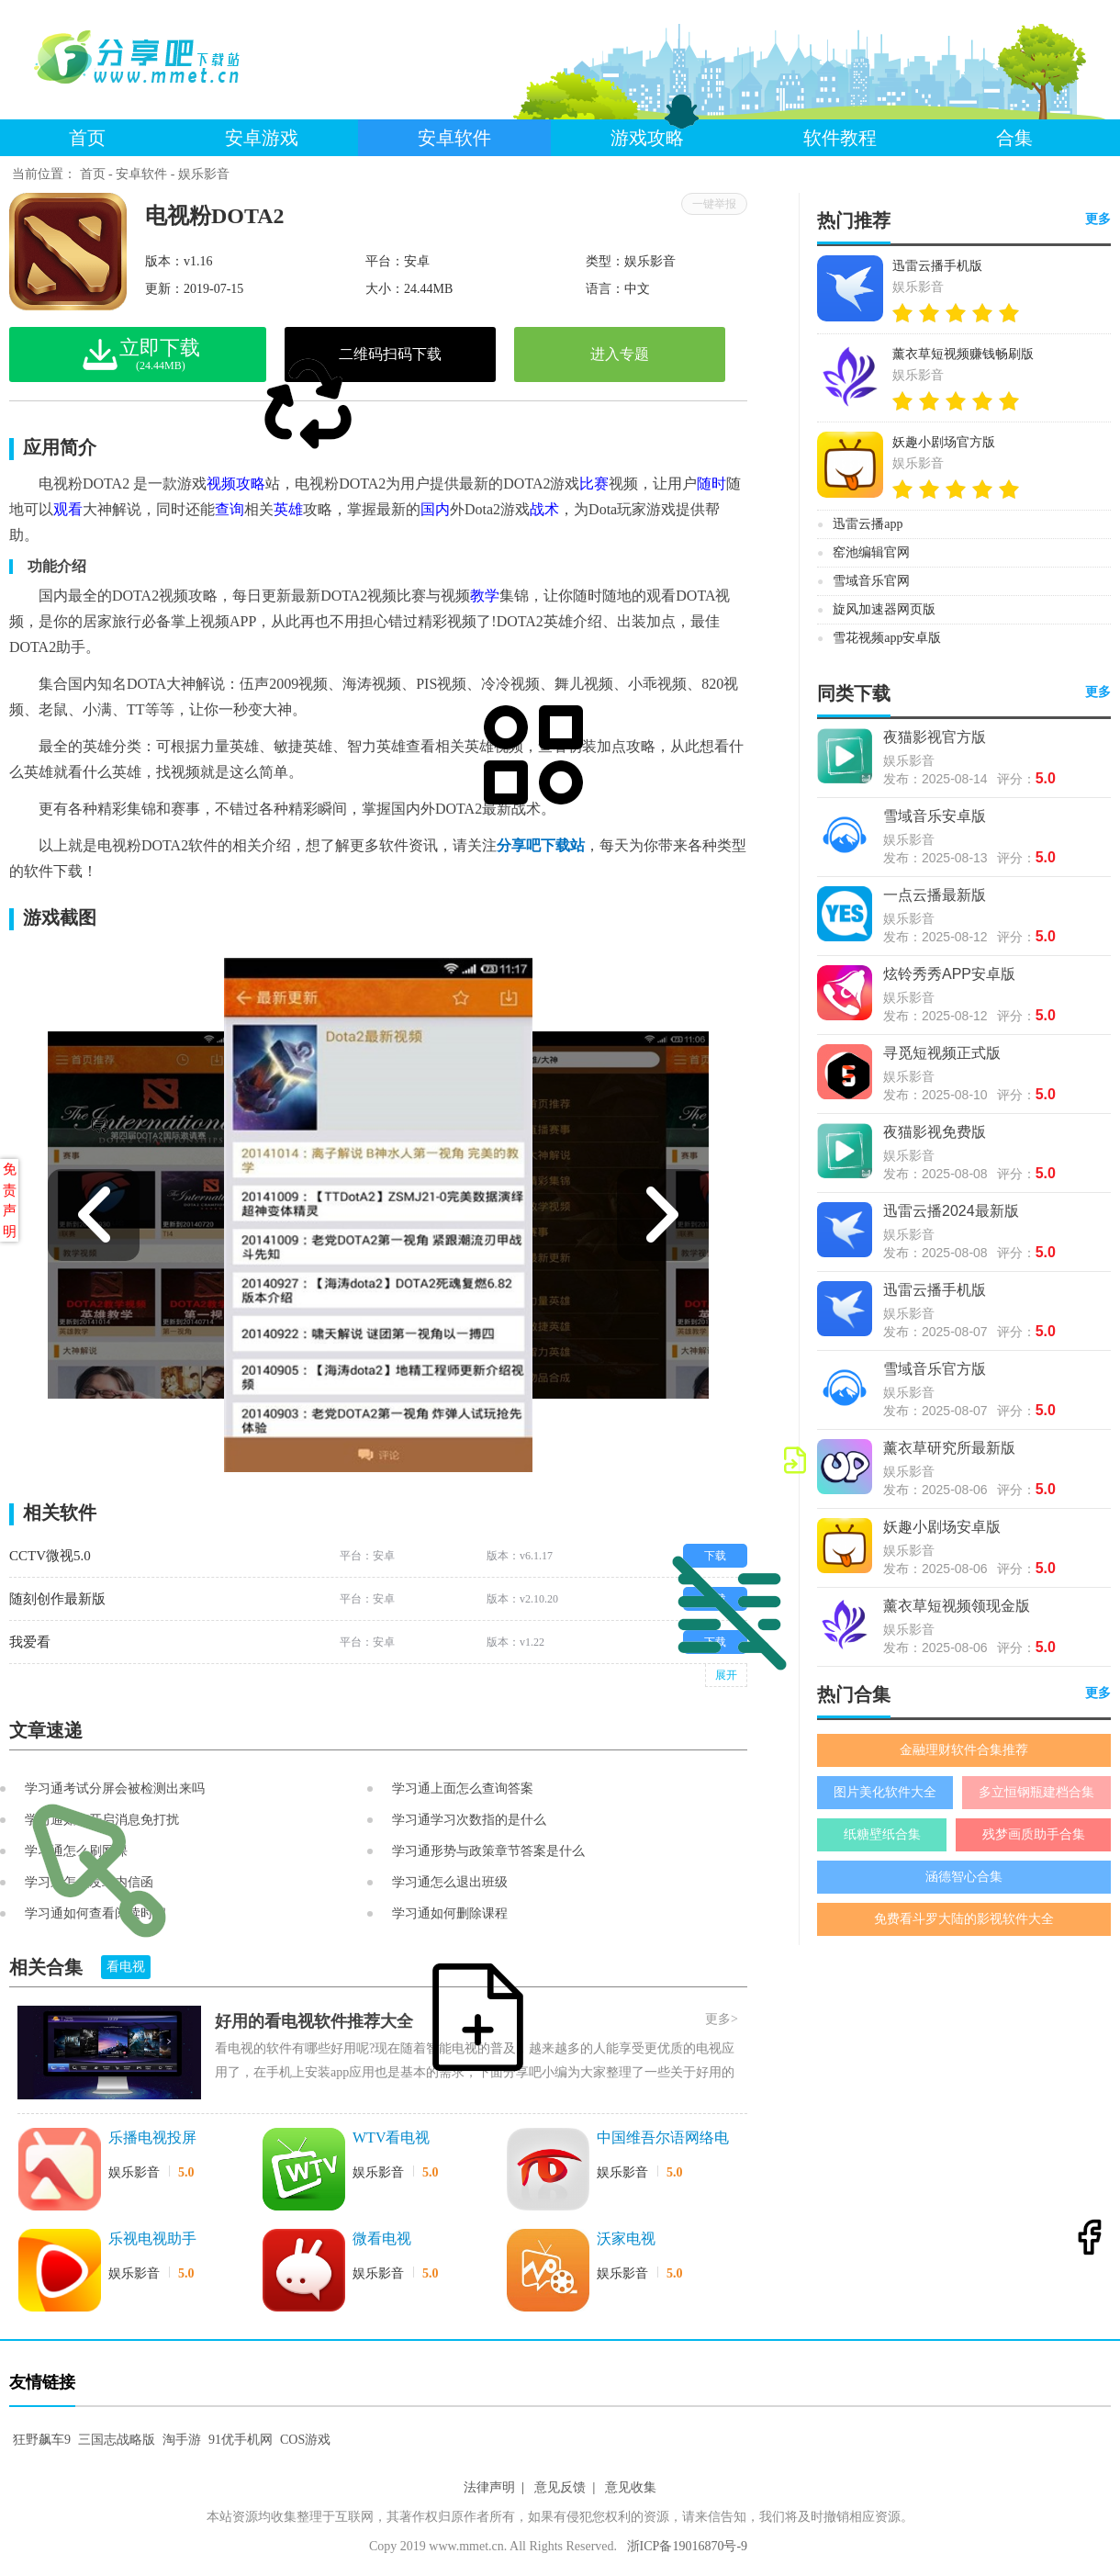 The width and height of the screenshot is (1120, 2576). Describe the element at coordinates (848, 1075) in the screenshot. I see `step 5 in a multi-step process` at that location.